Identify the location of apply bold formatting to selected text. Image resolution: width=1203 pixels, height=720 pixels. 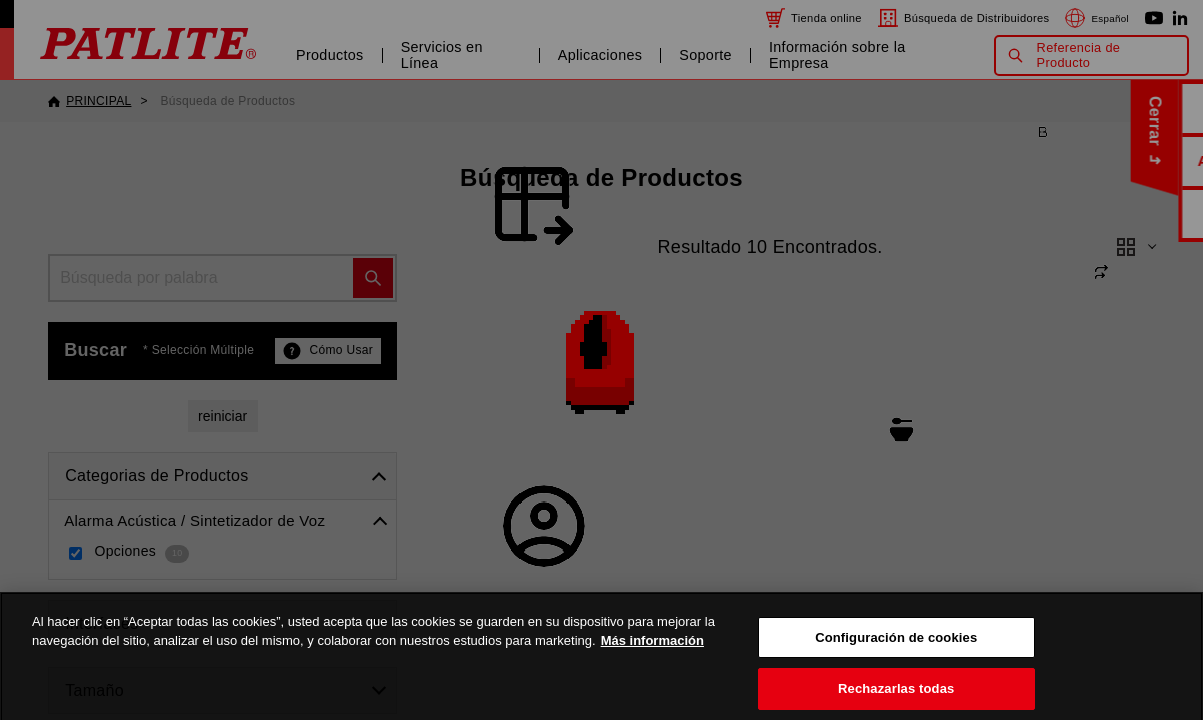
(1043, 132).